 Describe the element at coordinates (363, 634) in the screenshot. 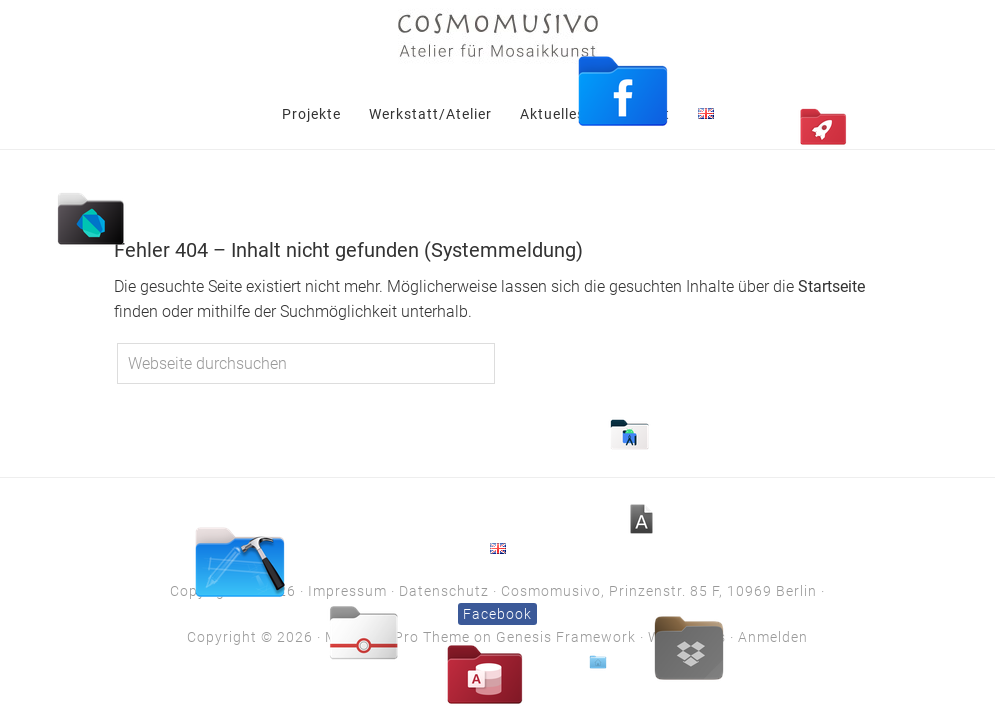

I see `open pokémon premier ball themed folder` at that location.